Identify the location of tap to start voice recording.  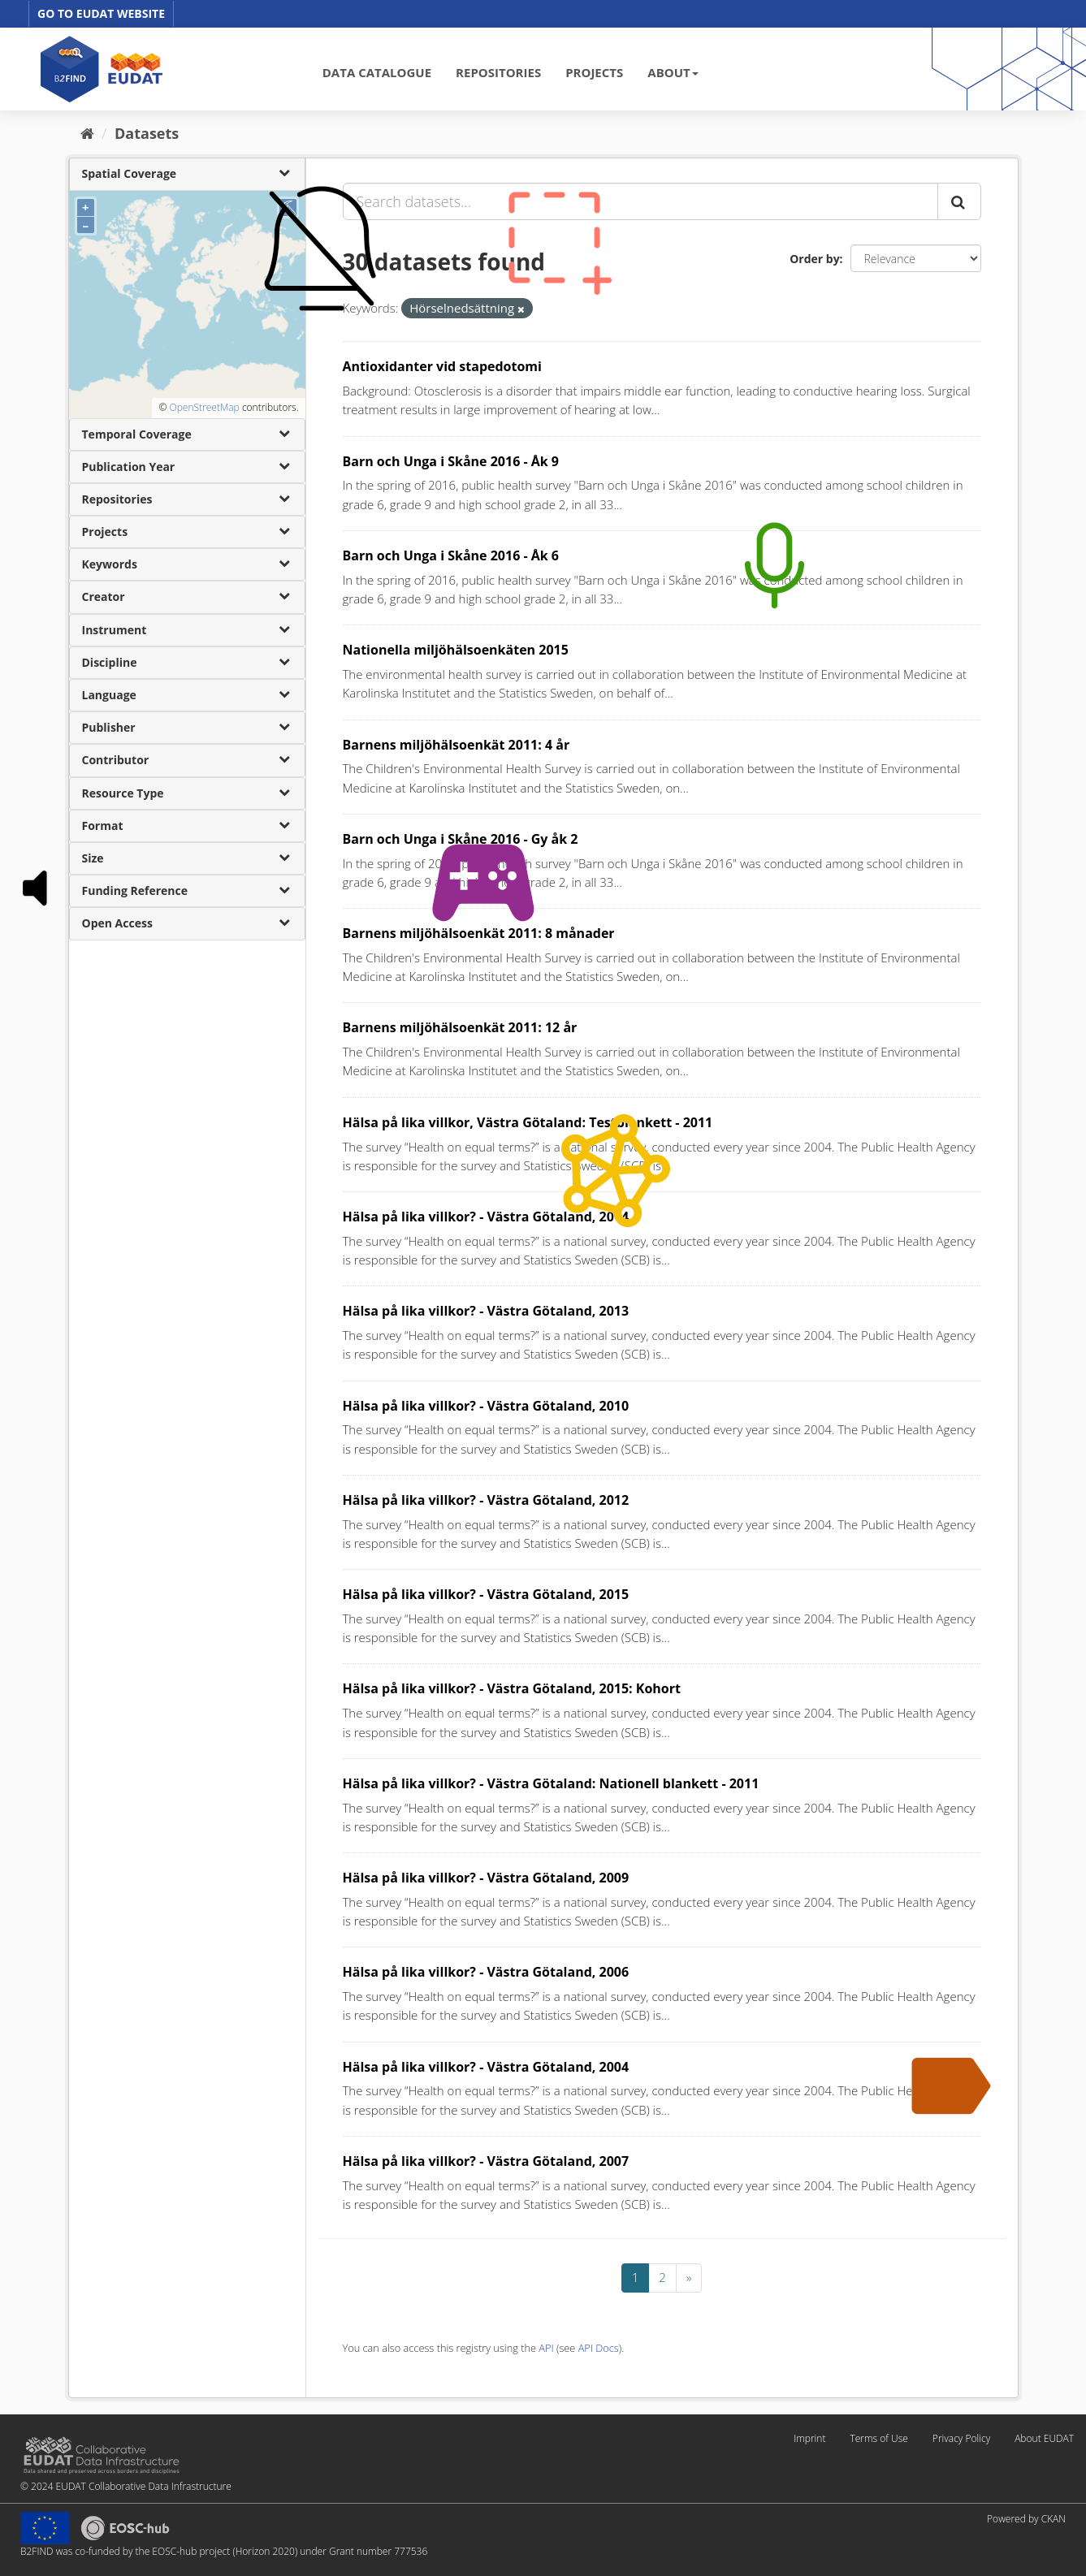
(774, 564).